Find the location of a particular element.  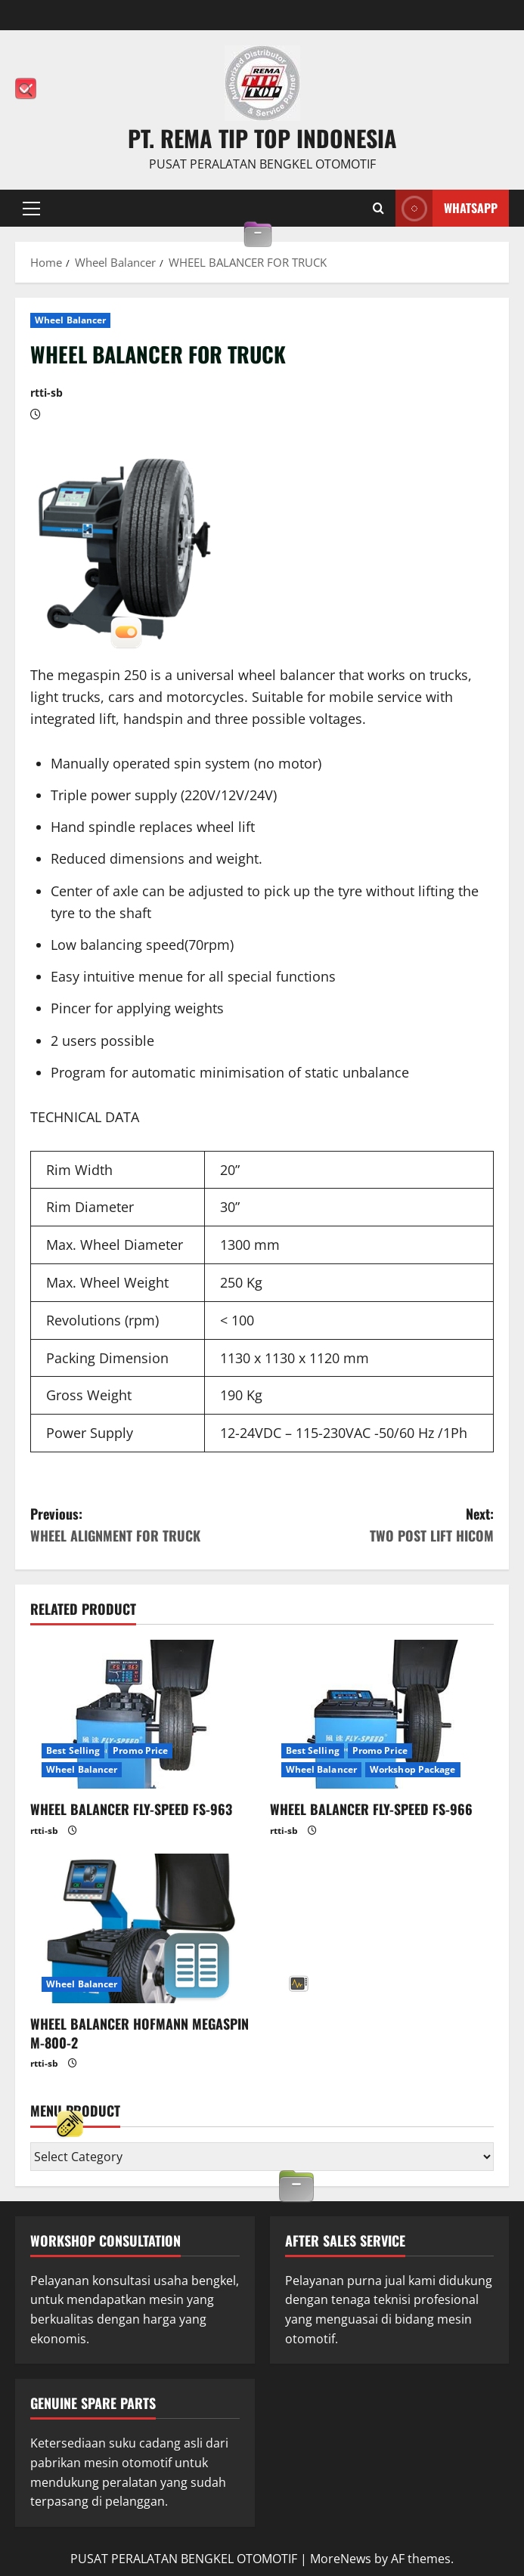

open the file manager application is located at coordinates (296, 2186).